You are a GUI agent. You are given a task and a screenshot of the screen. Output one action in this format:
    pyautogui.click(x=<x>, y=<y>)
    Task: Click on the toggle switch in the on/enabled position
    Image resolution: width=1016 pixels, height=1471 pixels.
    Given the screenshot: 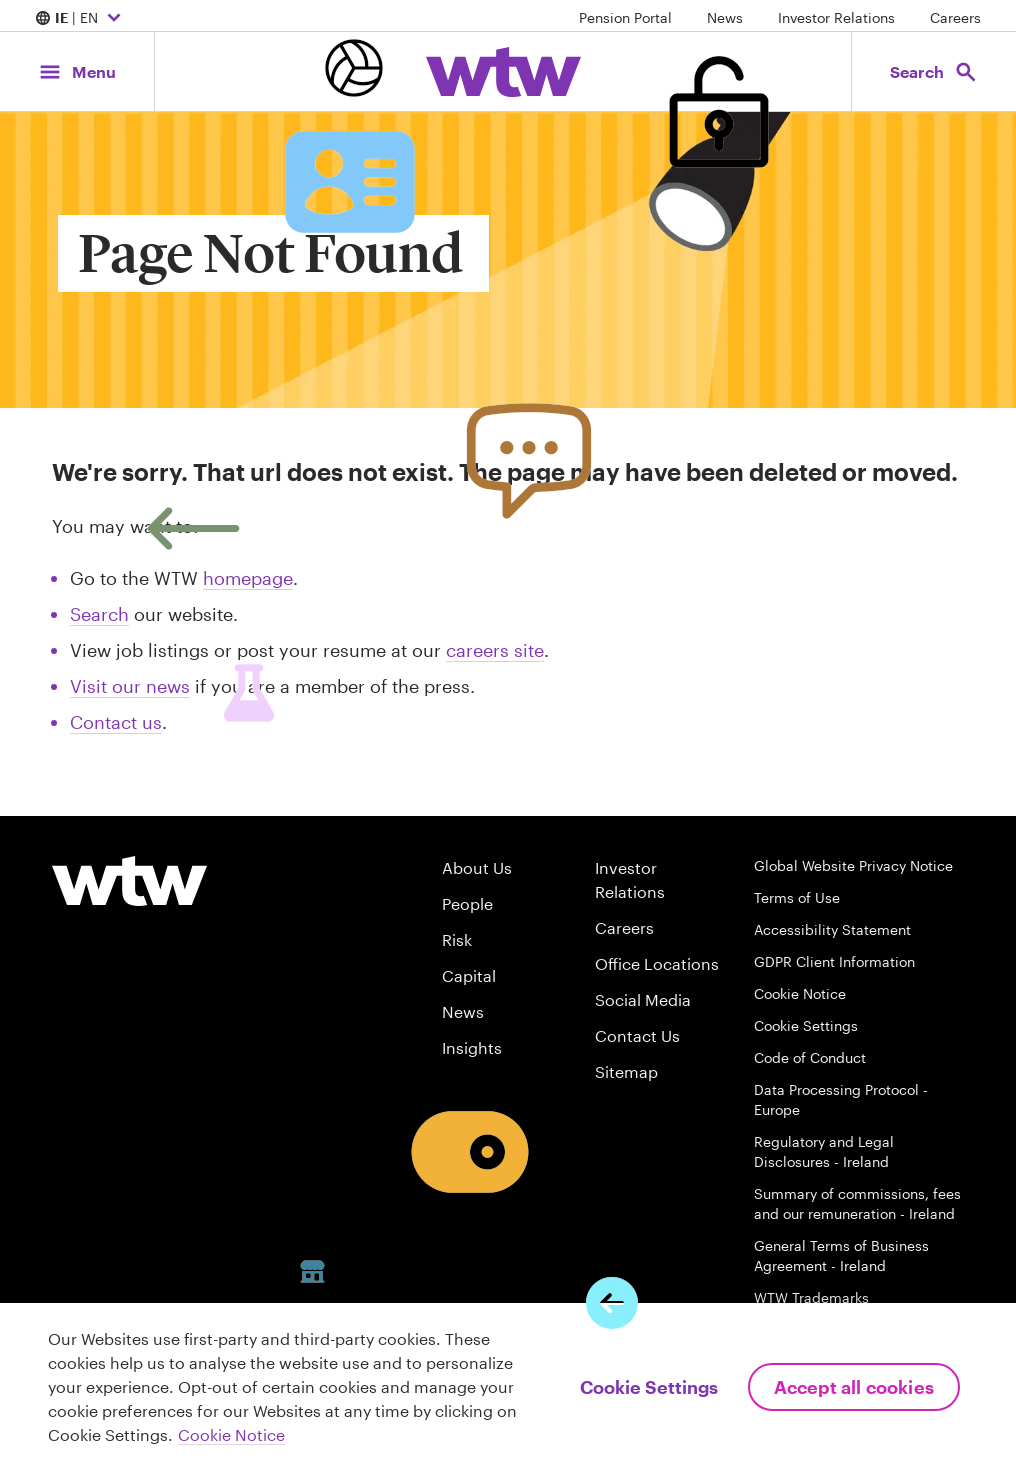 What is the action you would take?
    pyautogui.click(x=470, y=1152)
    